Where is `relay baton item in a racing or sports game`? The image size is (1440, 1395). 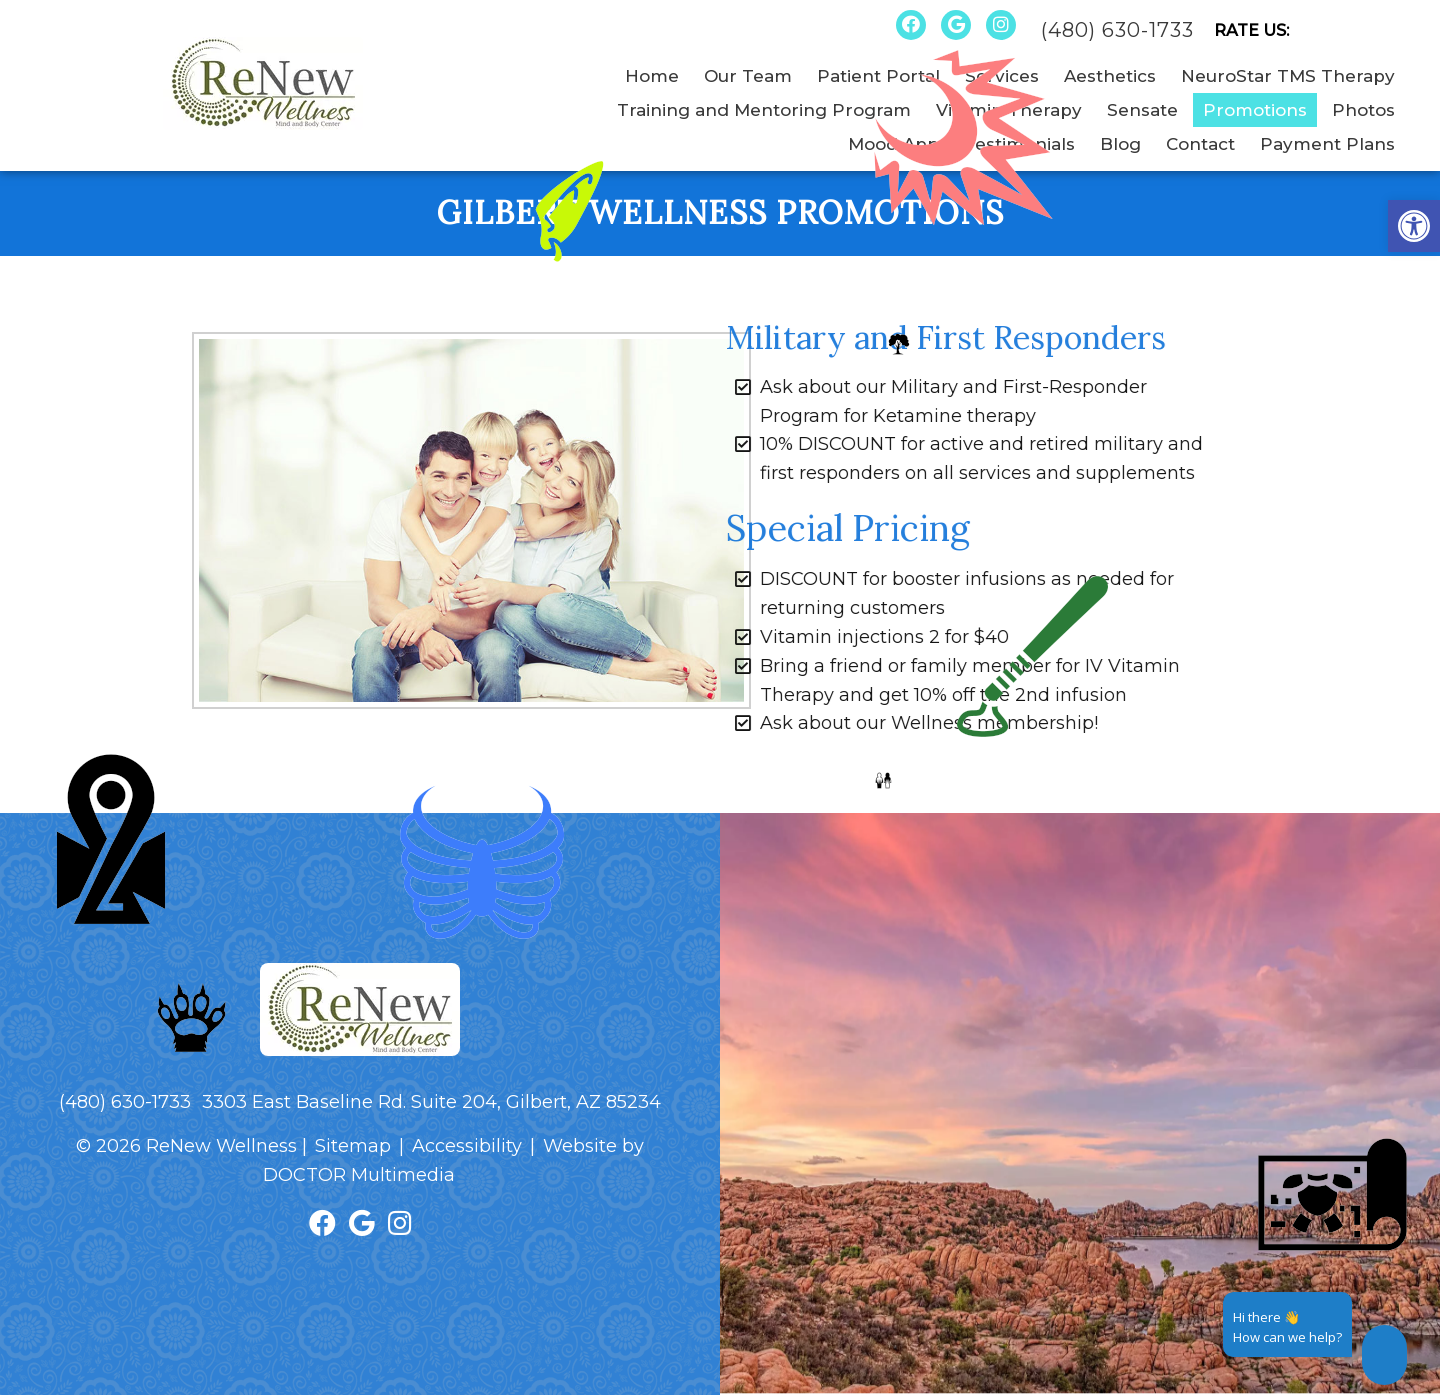
relay baton item in a racing or sports game is located at coordinates (1032, 656).